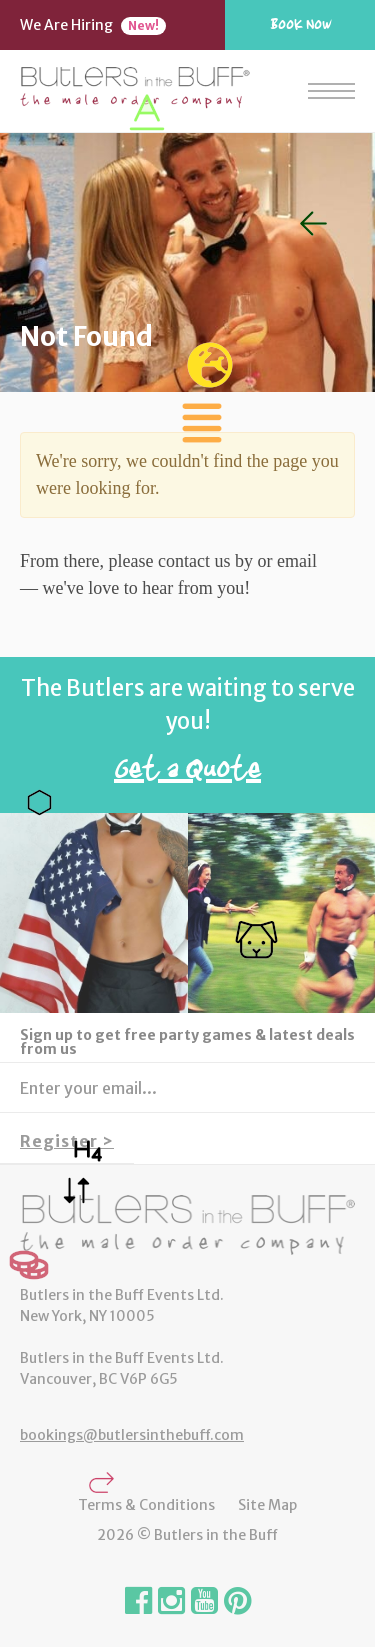  I want to click on go back to the previous screen, so click(313, 223).